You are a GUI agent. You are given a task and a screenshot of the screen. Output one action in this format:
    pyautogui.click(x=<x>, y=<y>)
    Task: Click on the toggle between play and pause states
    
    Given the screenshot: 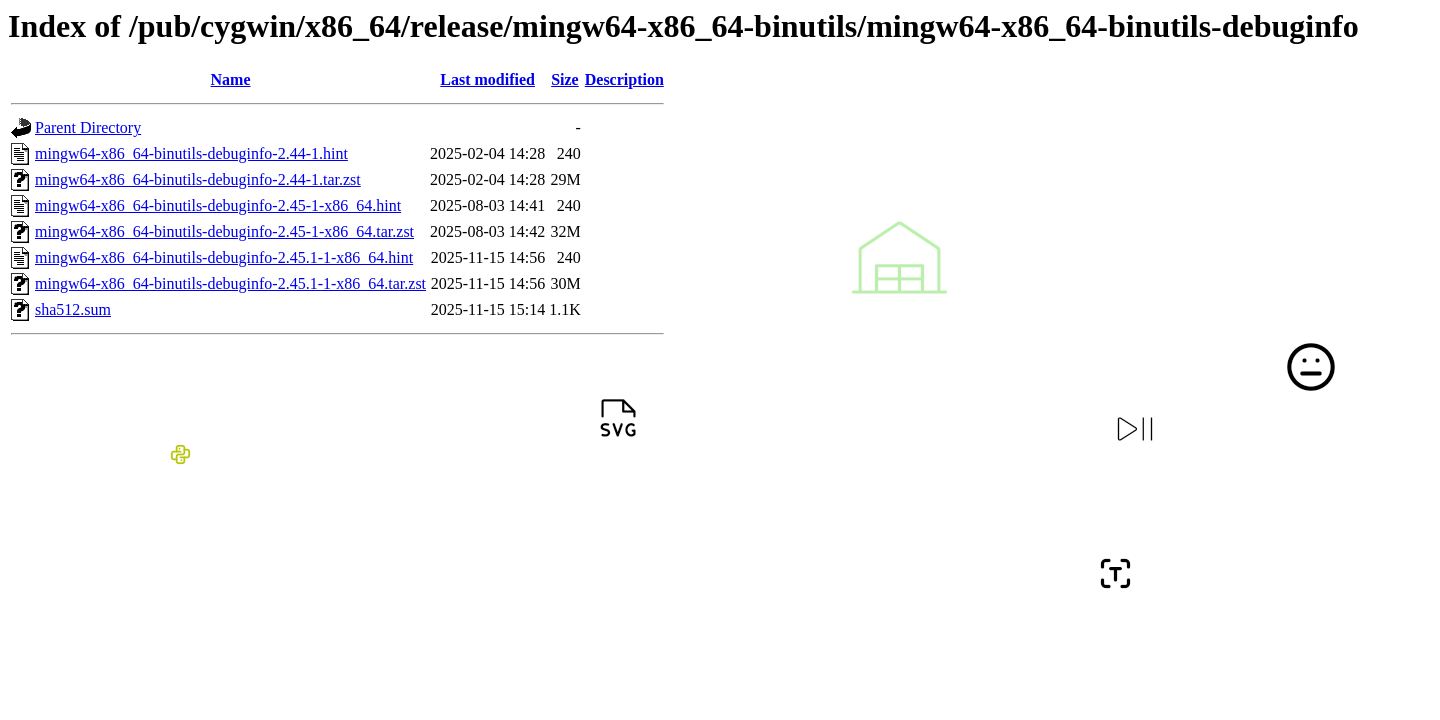 What is the action you would take?
    pyautogui.click(x=1135, y=429)
    